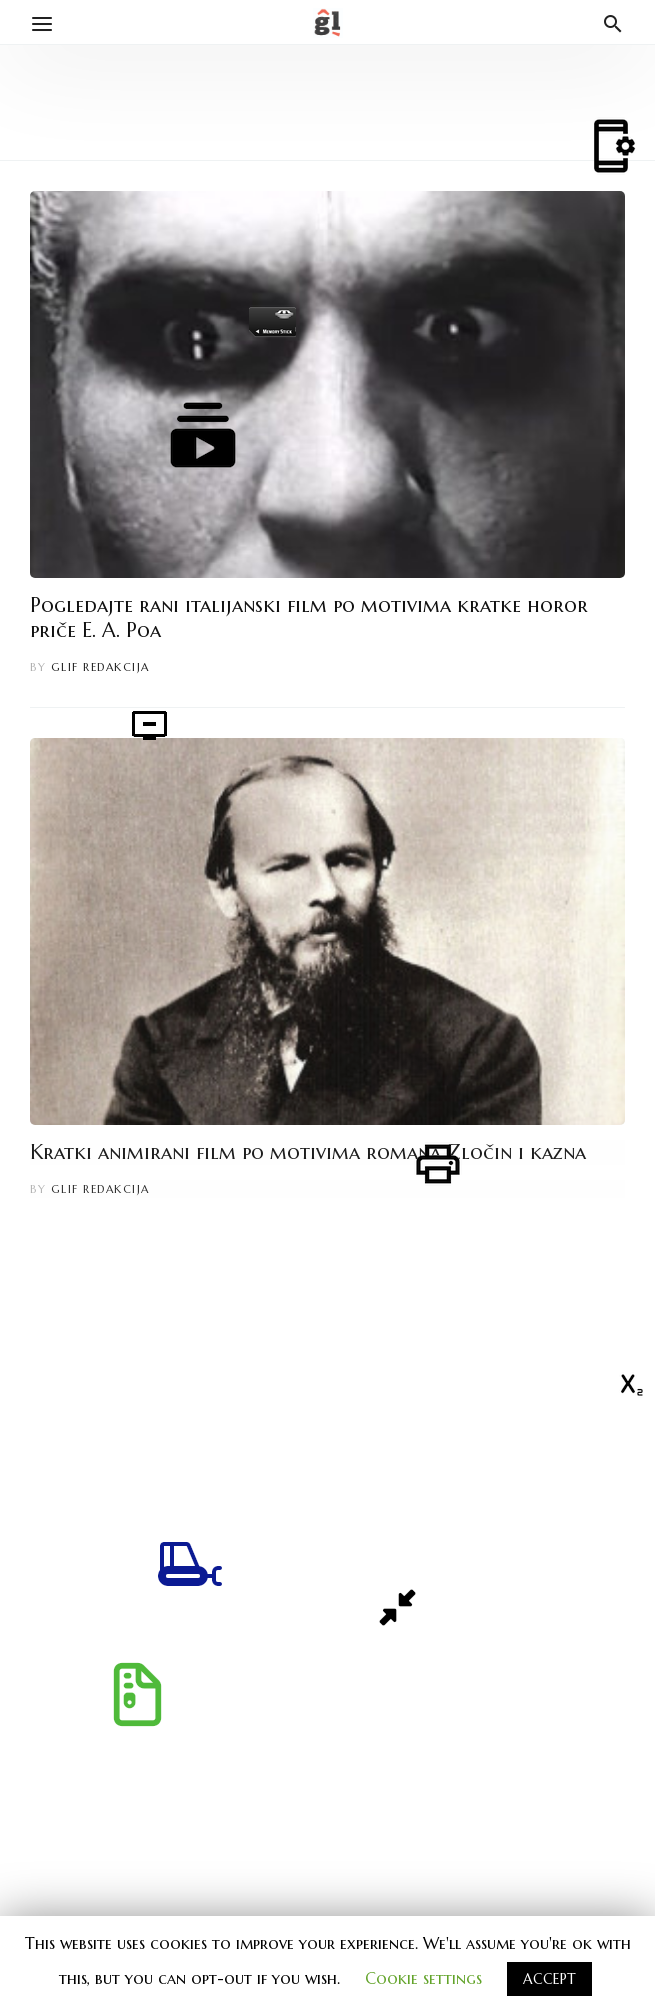 The height and width of the screenshot is (2014, 655). What do you see at coordinates (397, 1607) in the screenshot?
I see `exit fullscreen mode` at bounding box center [397, 1607].